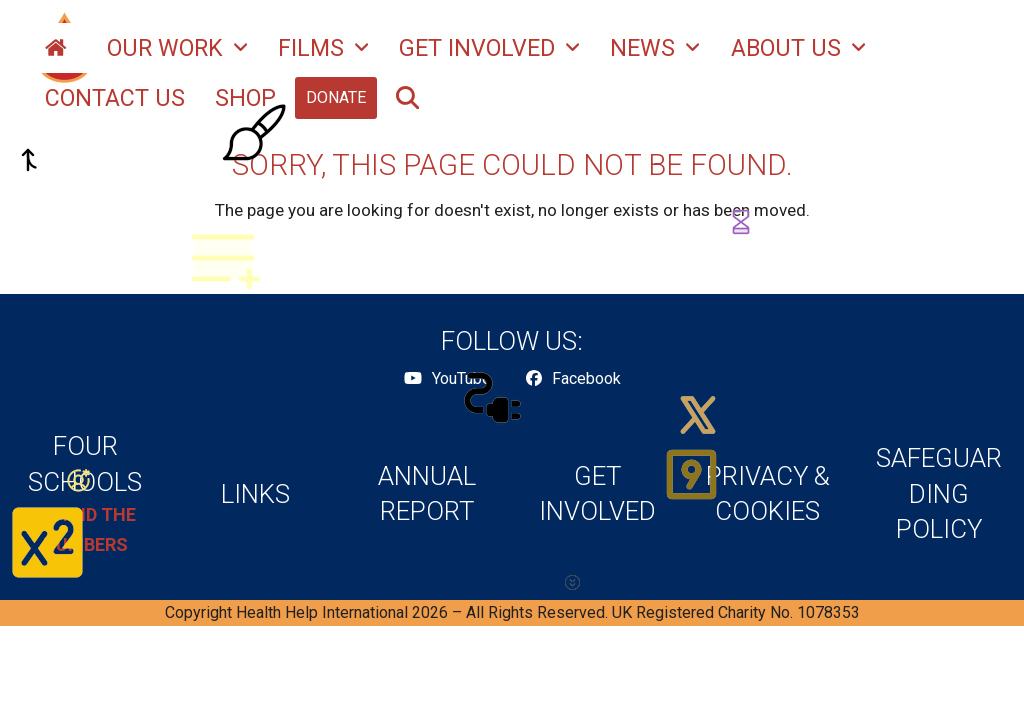 This screenshot has height=720, width=1024. Describe the element at coordinates (741, 222) in the screenshot. I see `indicates time is running low` at that location.